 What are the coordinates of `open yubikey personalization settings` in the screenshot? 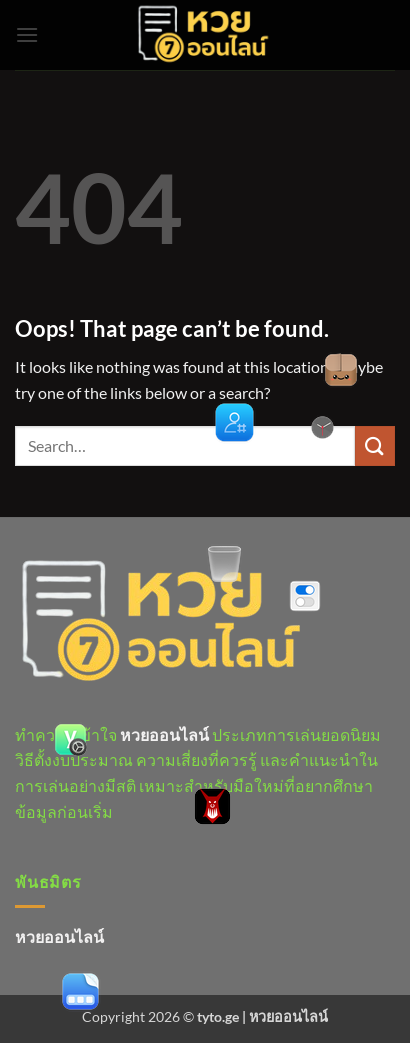 It's located at (70, 739).